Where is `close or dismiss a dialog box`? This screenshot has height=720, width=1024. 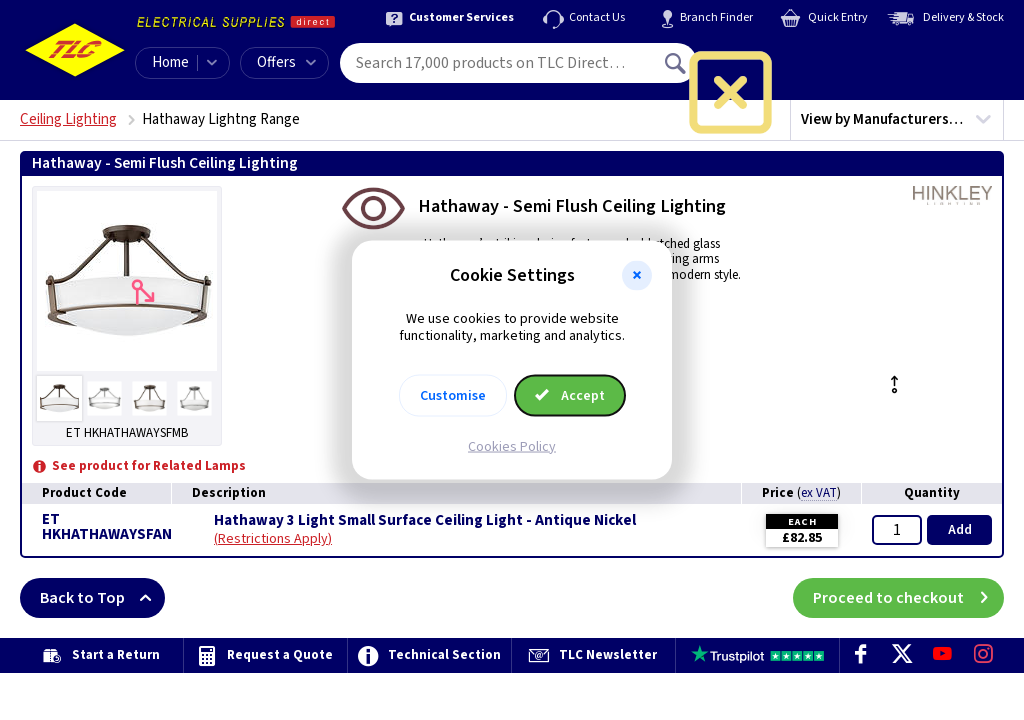
close or dismiss a dialog box is located at coordinates (730, 92).